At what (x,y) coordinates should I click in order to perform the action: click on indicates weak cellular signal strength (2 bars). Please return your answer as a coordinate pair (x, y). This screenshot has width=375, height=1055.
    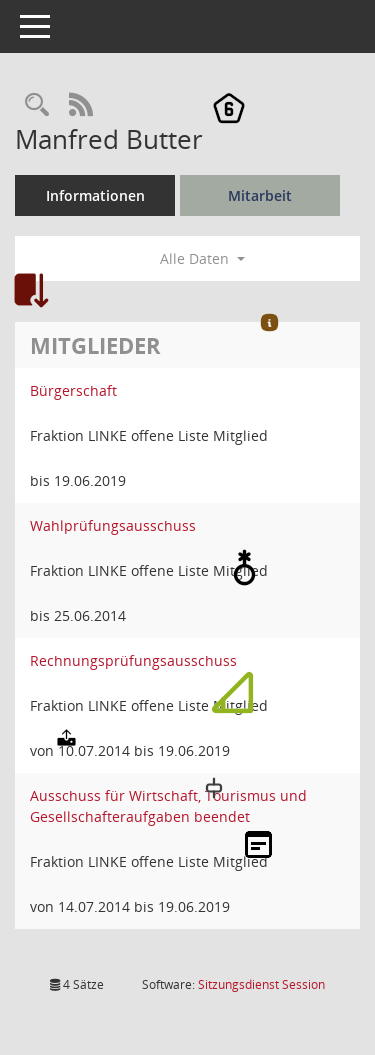
    Looking at the image, I should click on (232, 692).